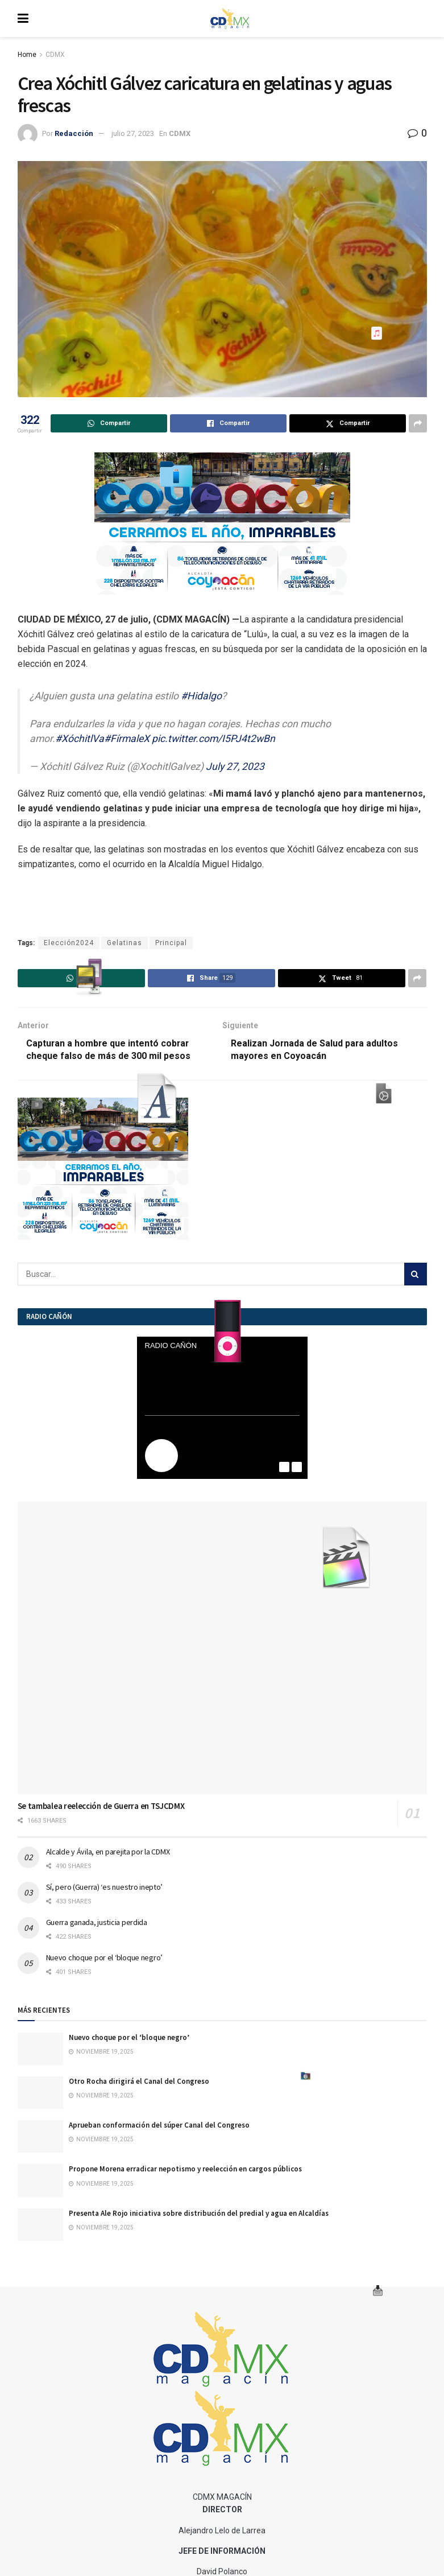 The image size is (444, 2576). I want to click on access removable storage devices, so click(90, 978).